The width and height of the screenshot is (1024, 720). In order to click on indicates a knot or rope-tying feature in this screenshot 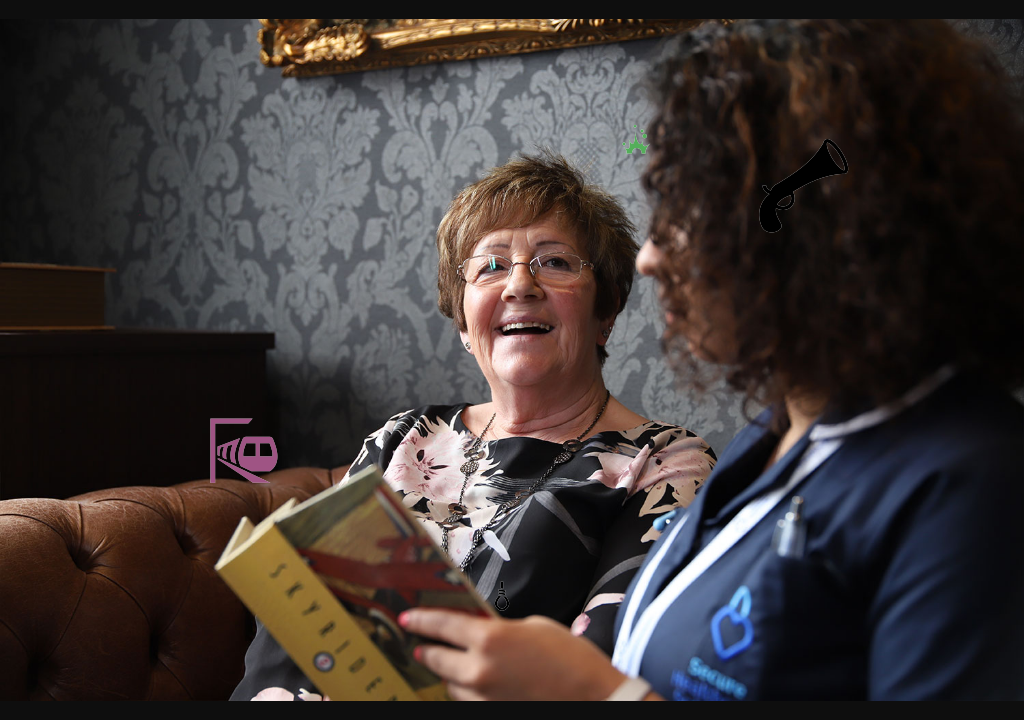, I will do `click(502, 596)`.